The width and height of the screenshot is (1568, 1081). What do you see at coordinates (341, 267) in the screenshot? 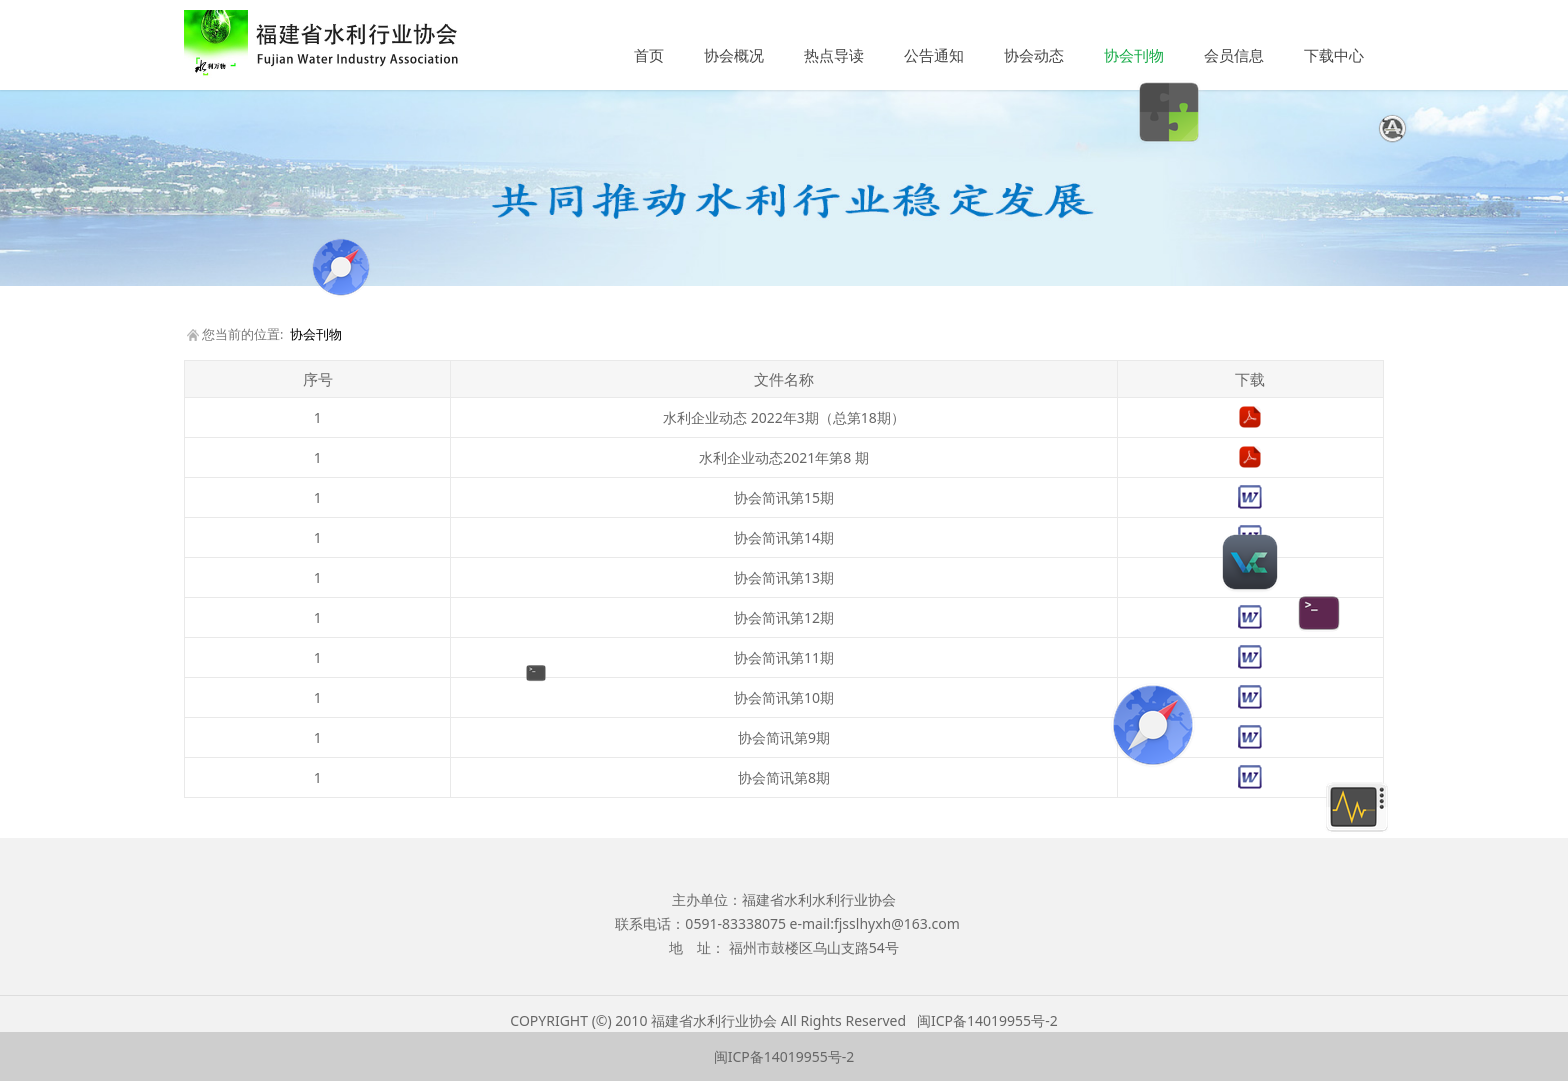
I see `open the web browser` at bounding box center [341, 267].